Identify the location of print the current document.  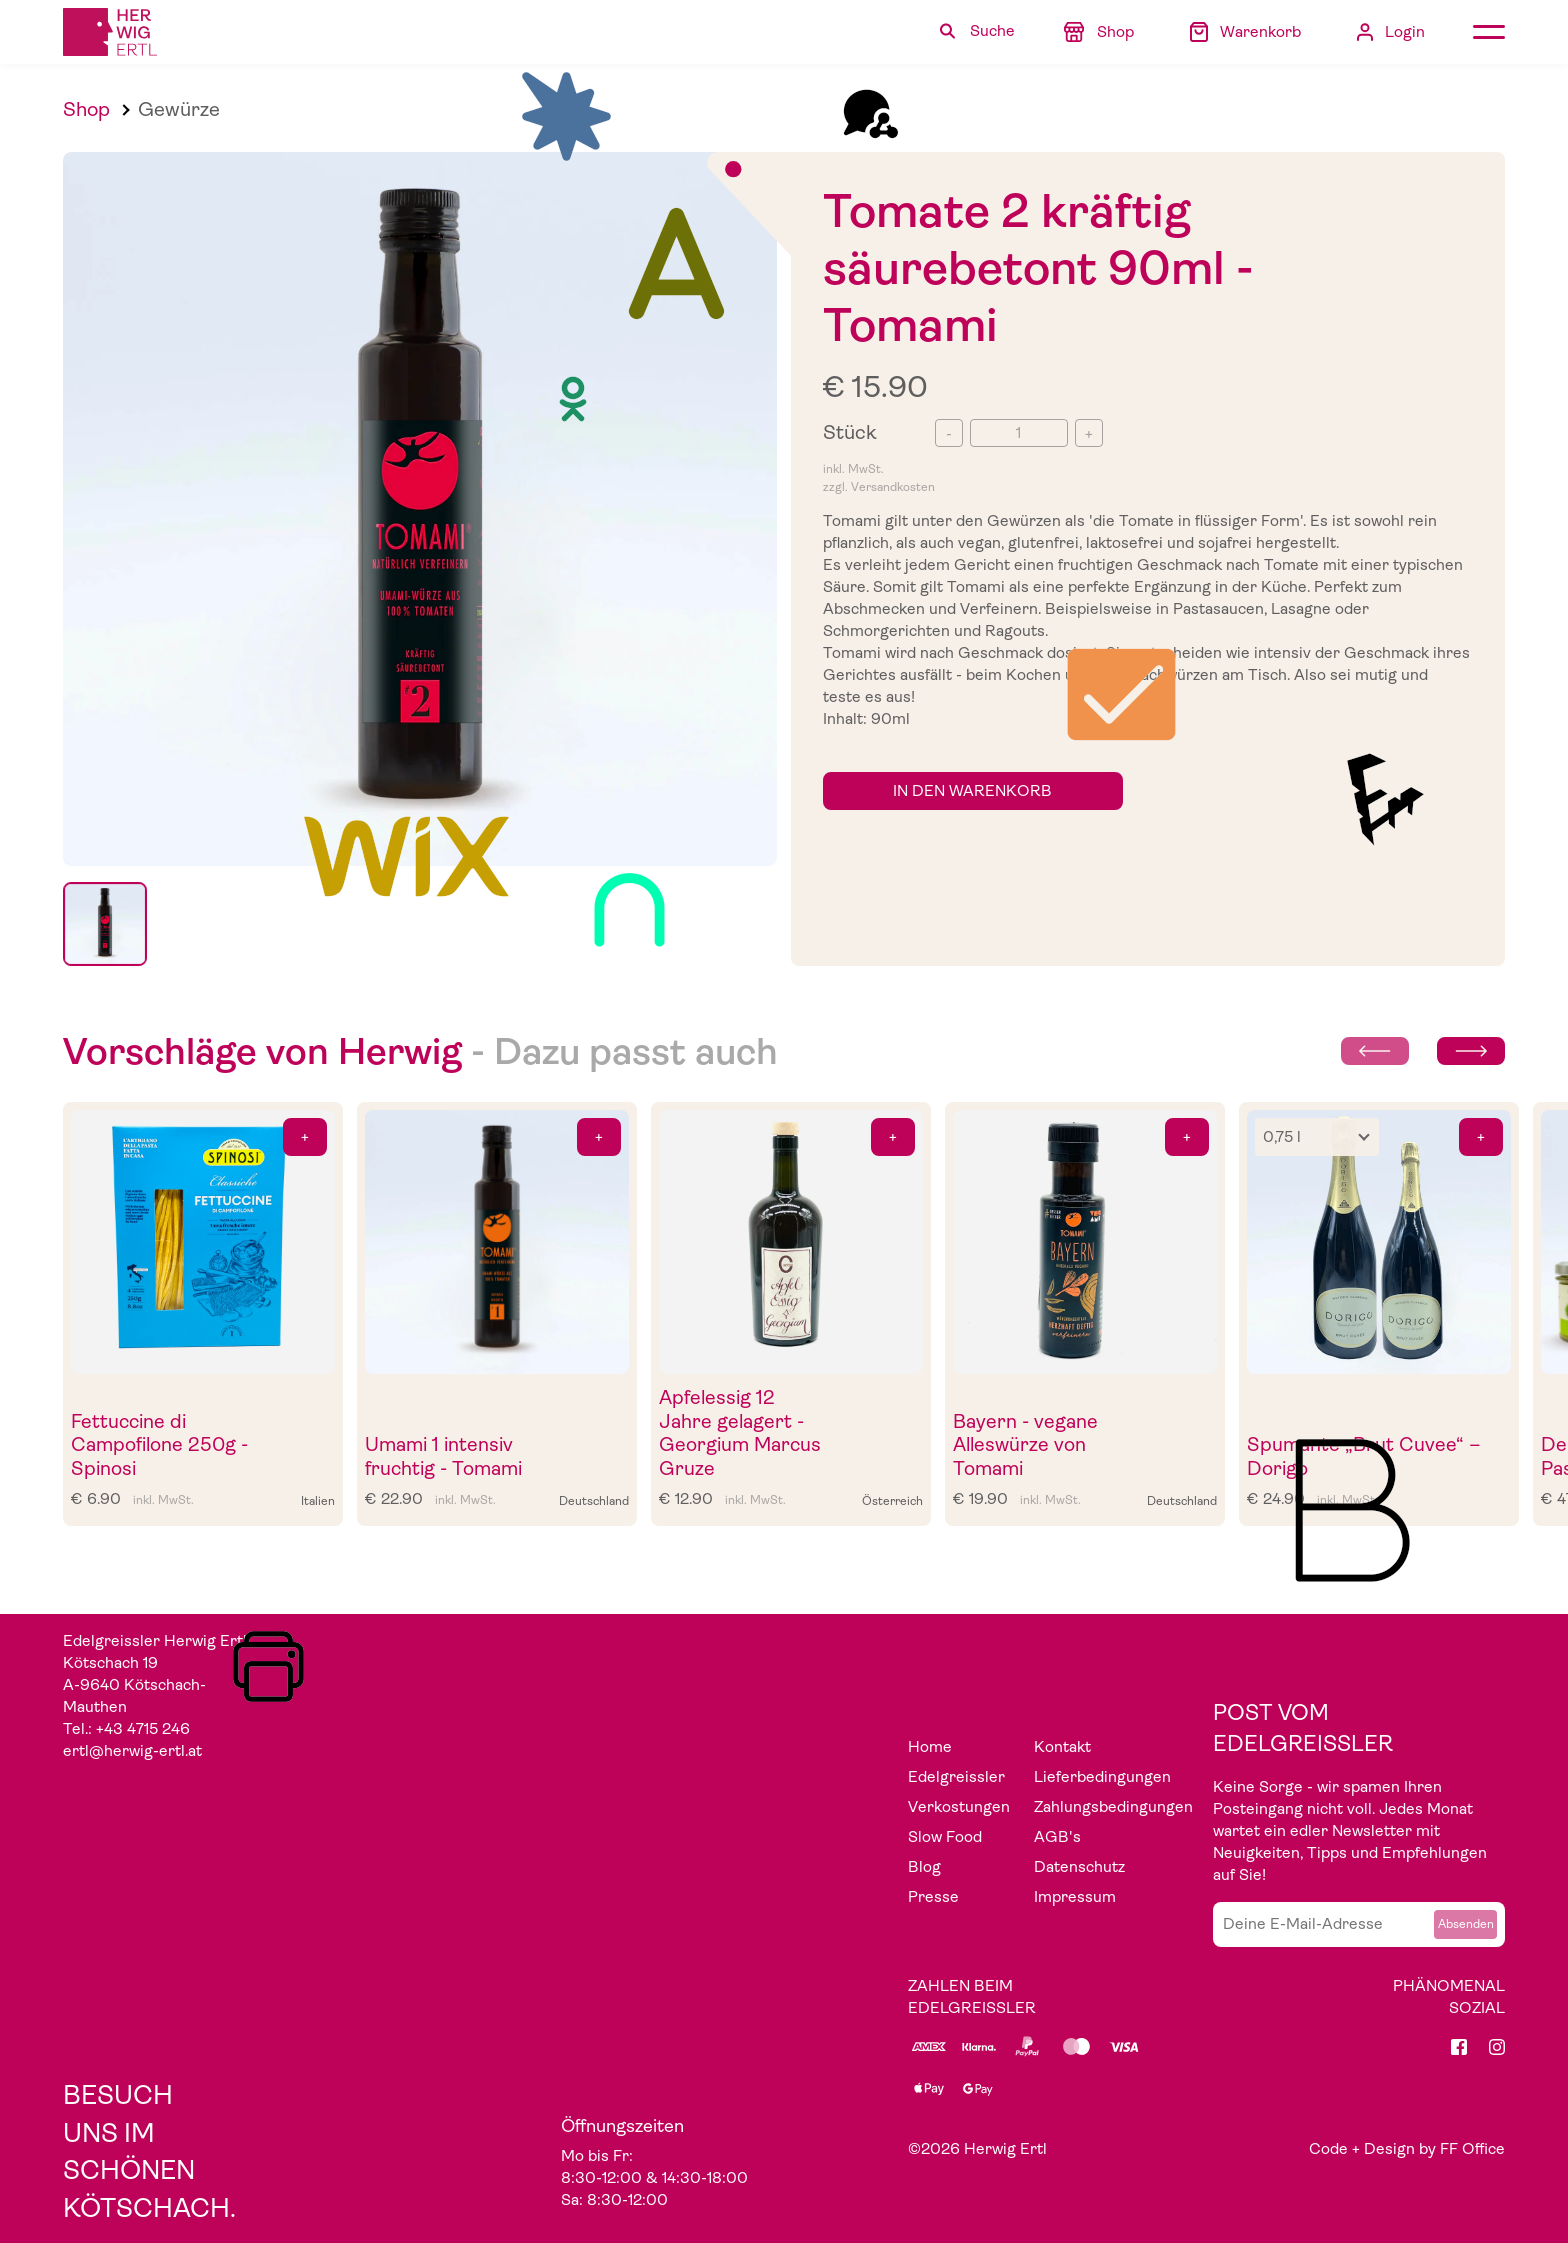
(268, 1666).